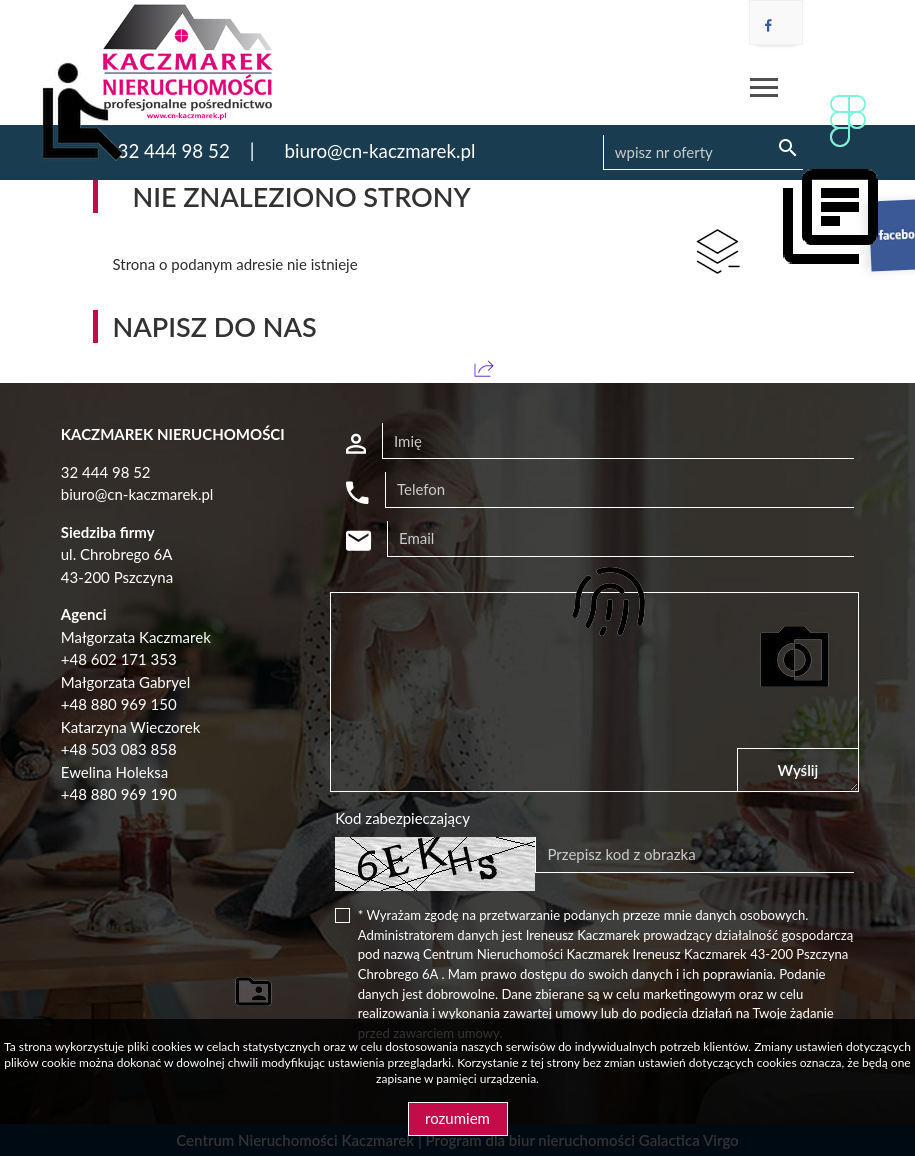  I want to click on open Figma design file, so click(847, 120).